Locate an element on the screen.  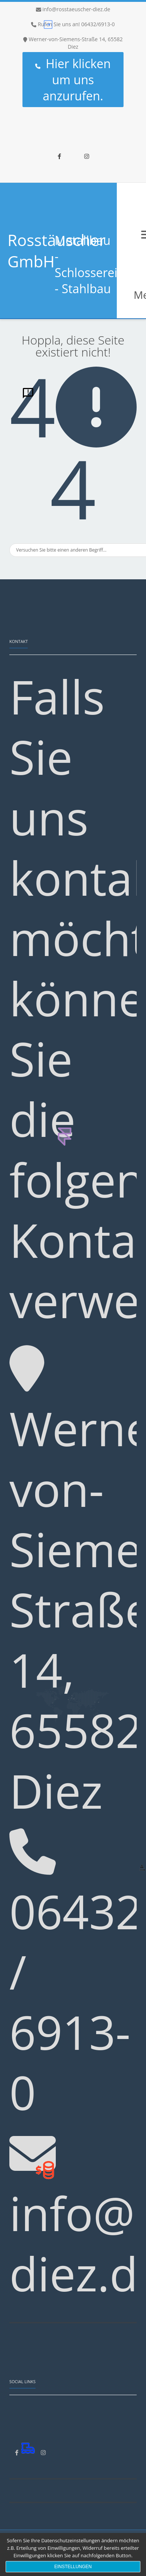
view business plan or financial overview is located at coordinates (45, 2170).